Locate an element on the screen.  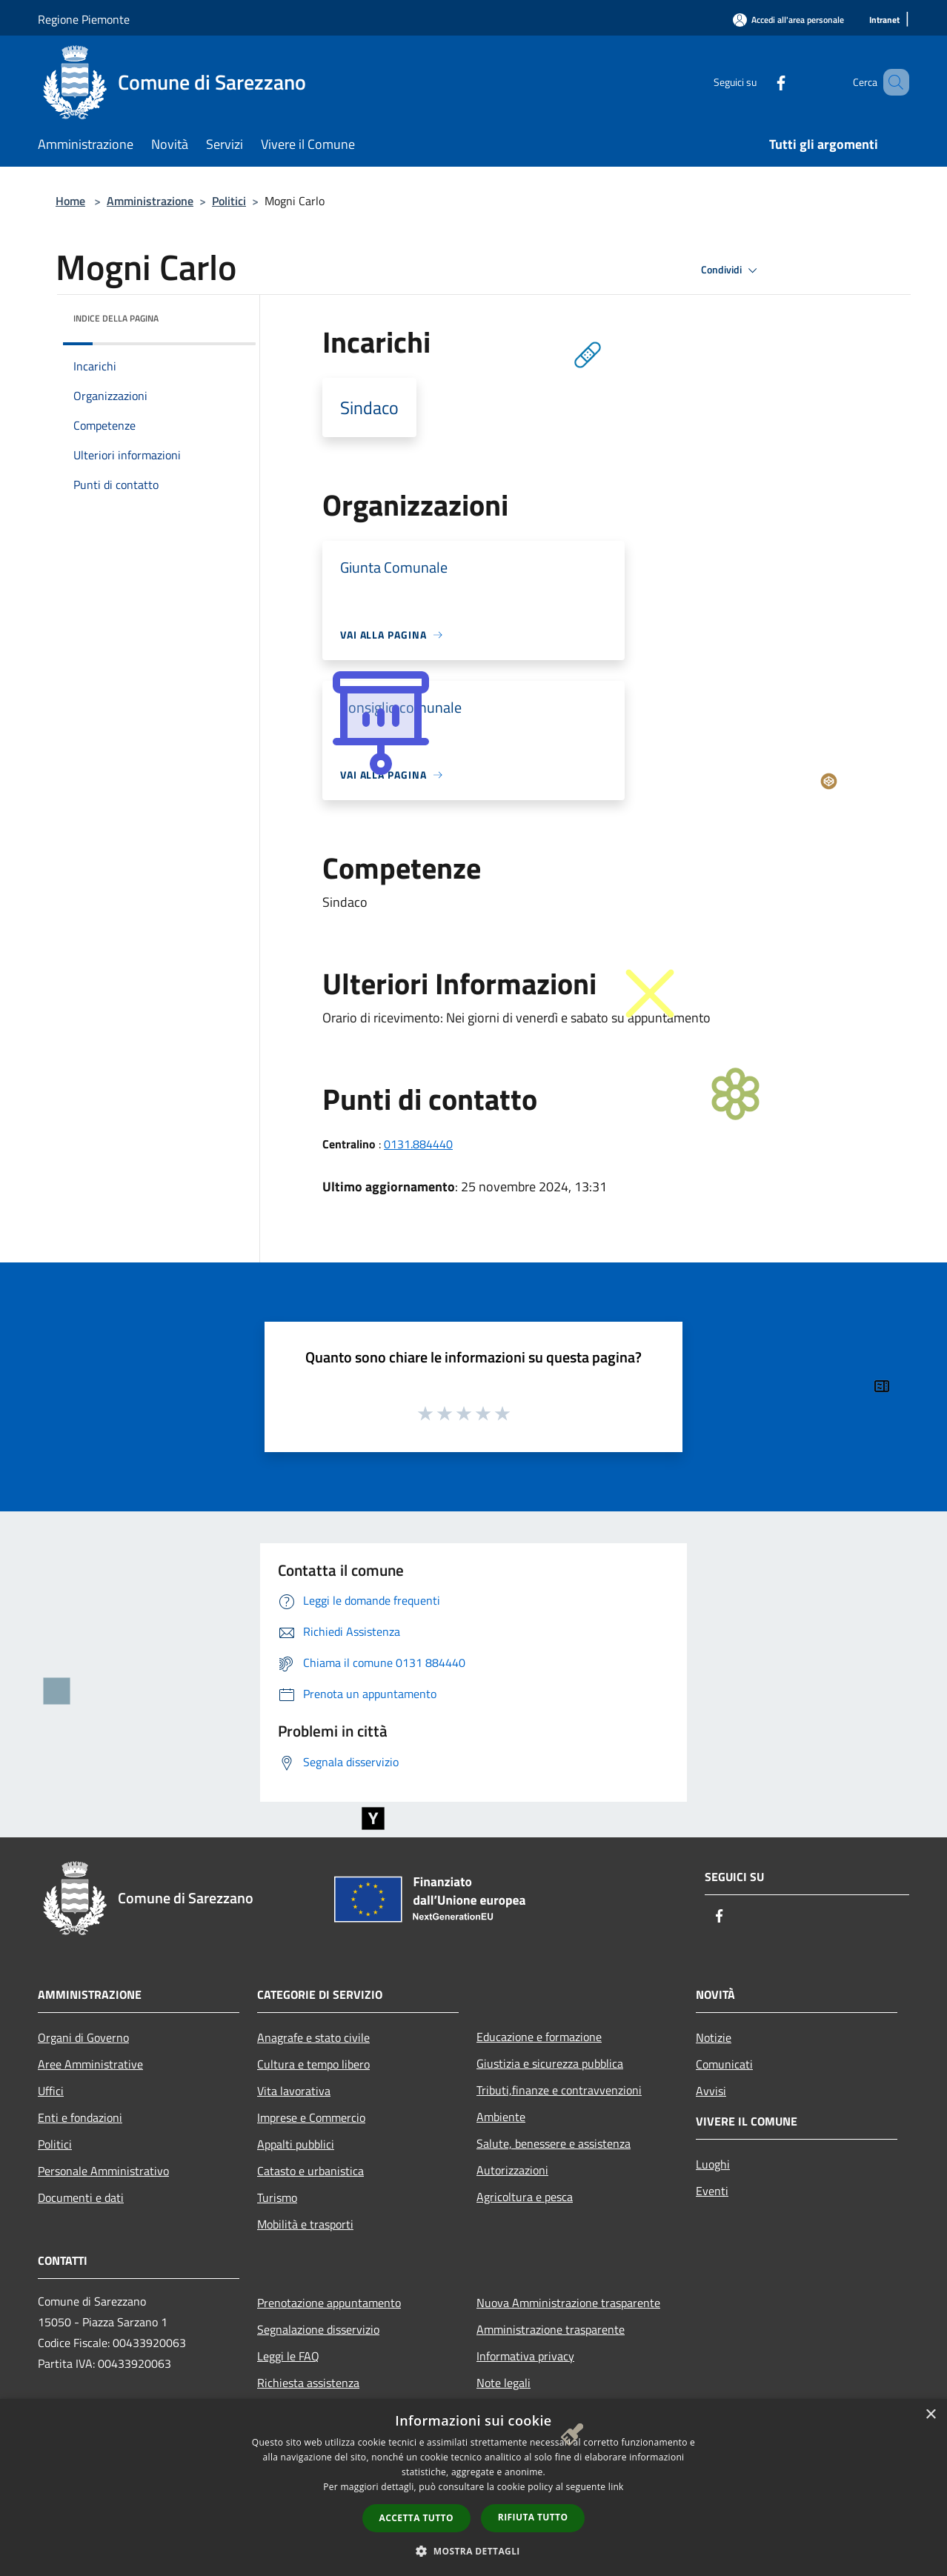
view presentation with chart data is located at coordinates (381, 716).